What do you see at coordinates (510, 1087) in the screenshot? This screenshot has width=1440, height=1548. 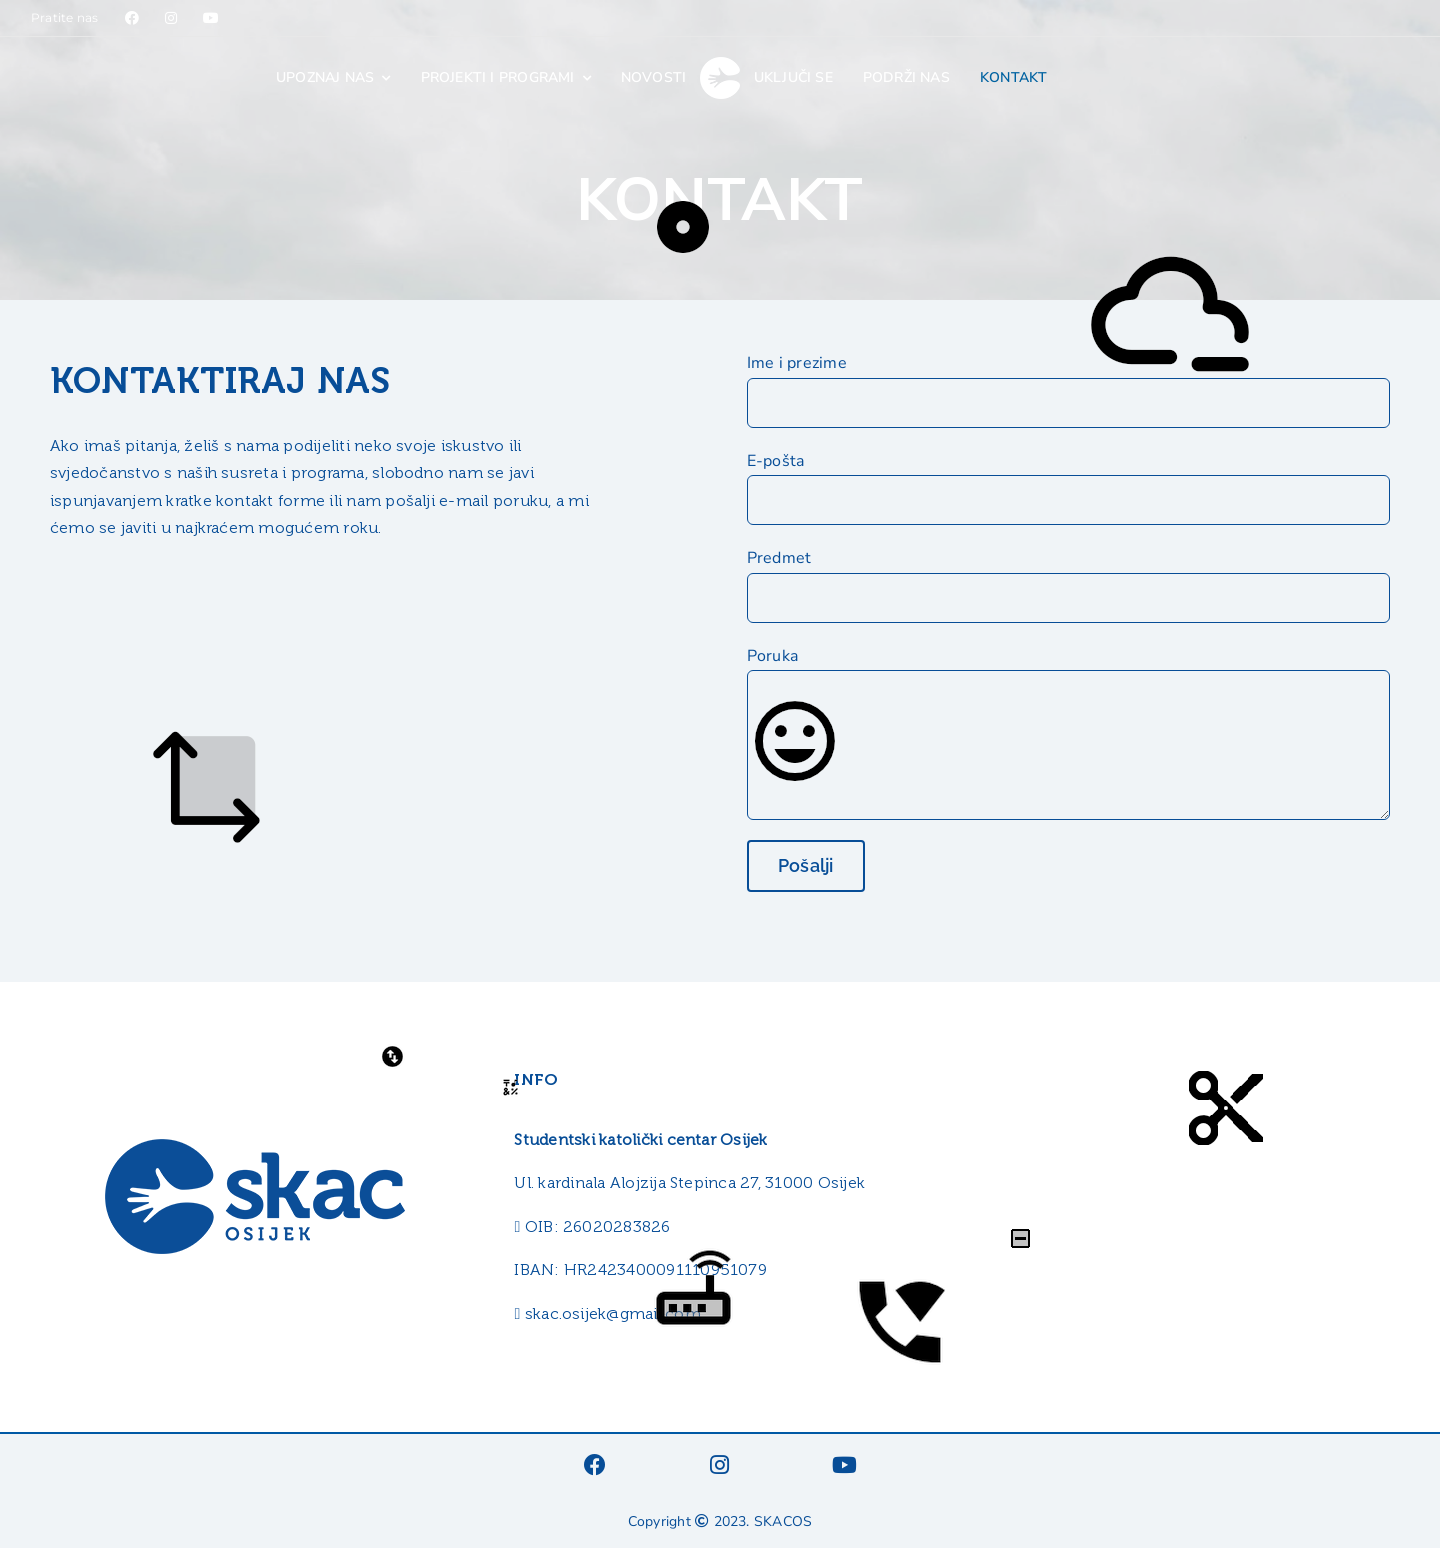 I see `access special characters and symbols keyboard` at bounding box center [510, 1087].